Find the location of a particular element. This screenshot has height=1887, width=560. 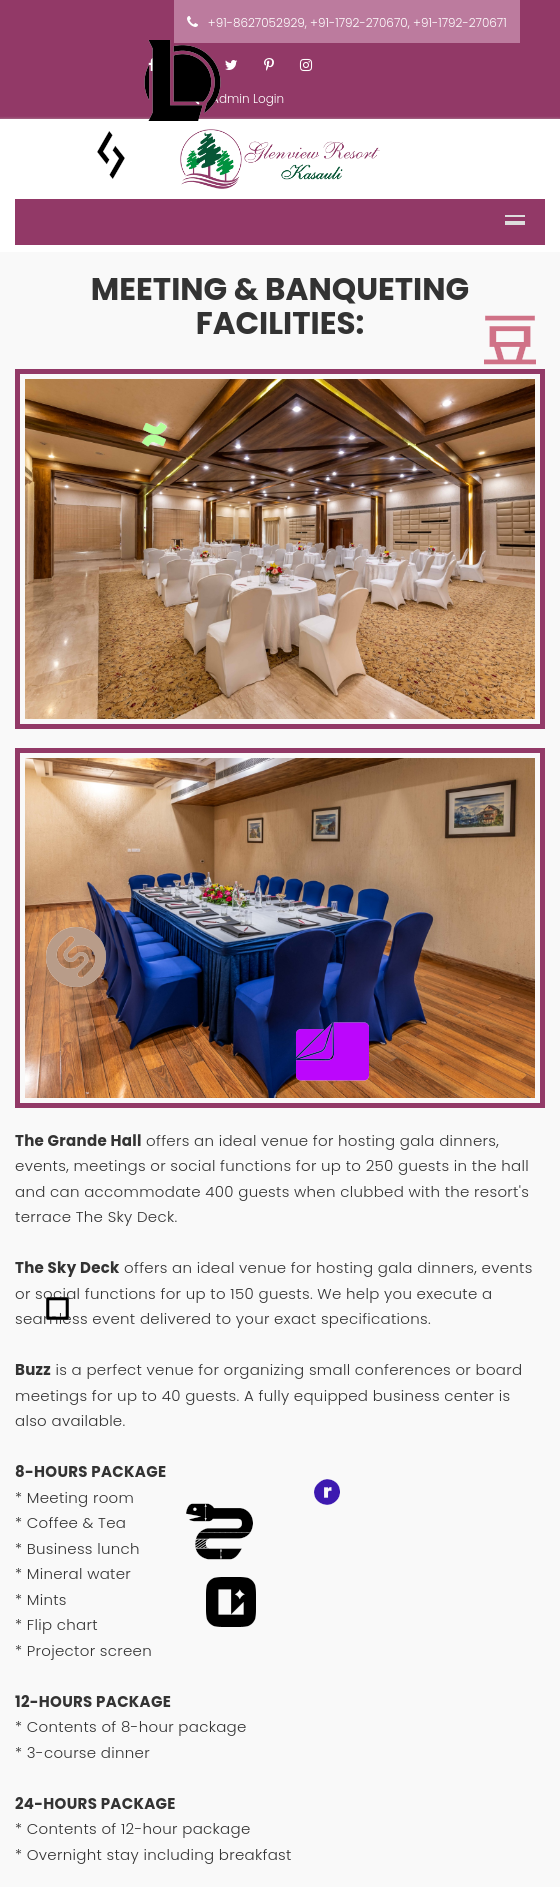

open the Files app is located at coordinates (332, 1051).